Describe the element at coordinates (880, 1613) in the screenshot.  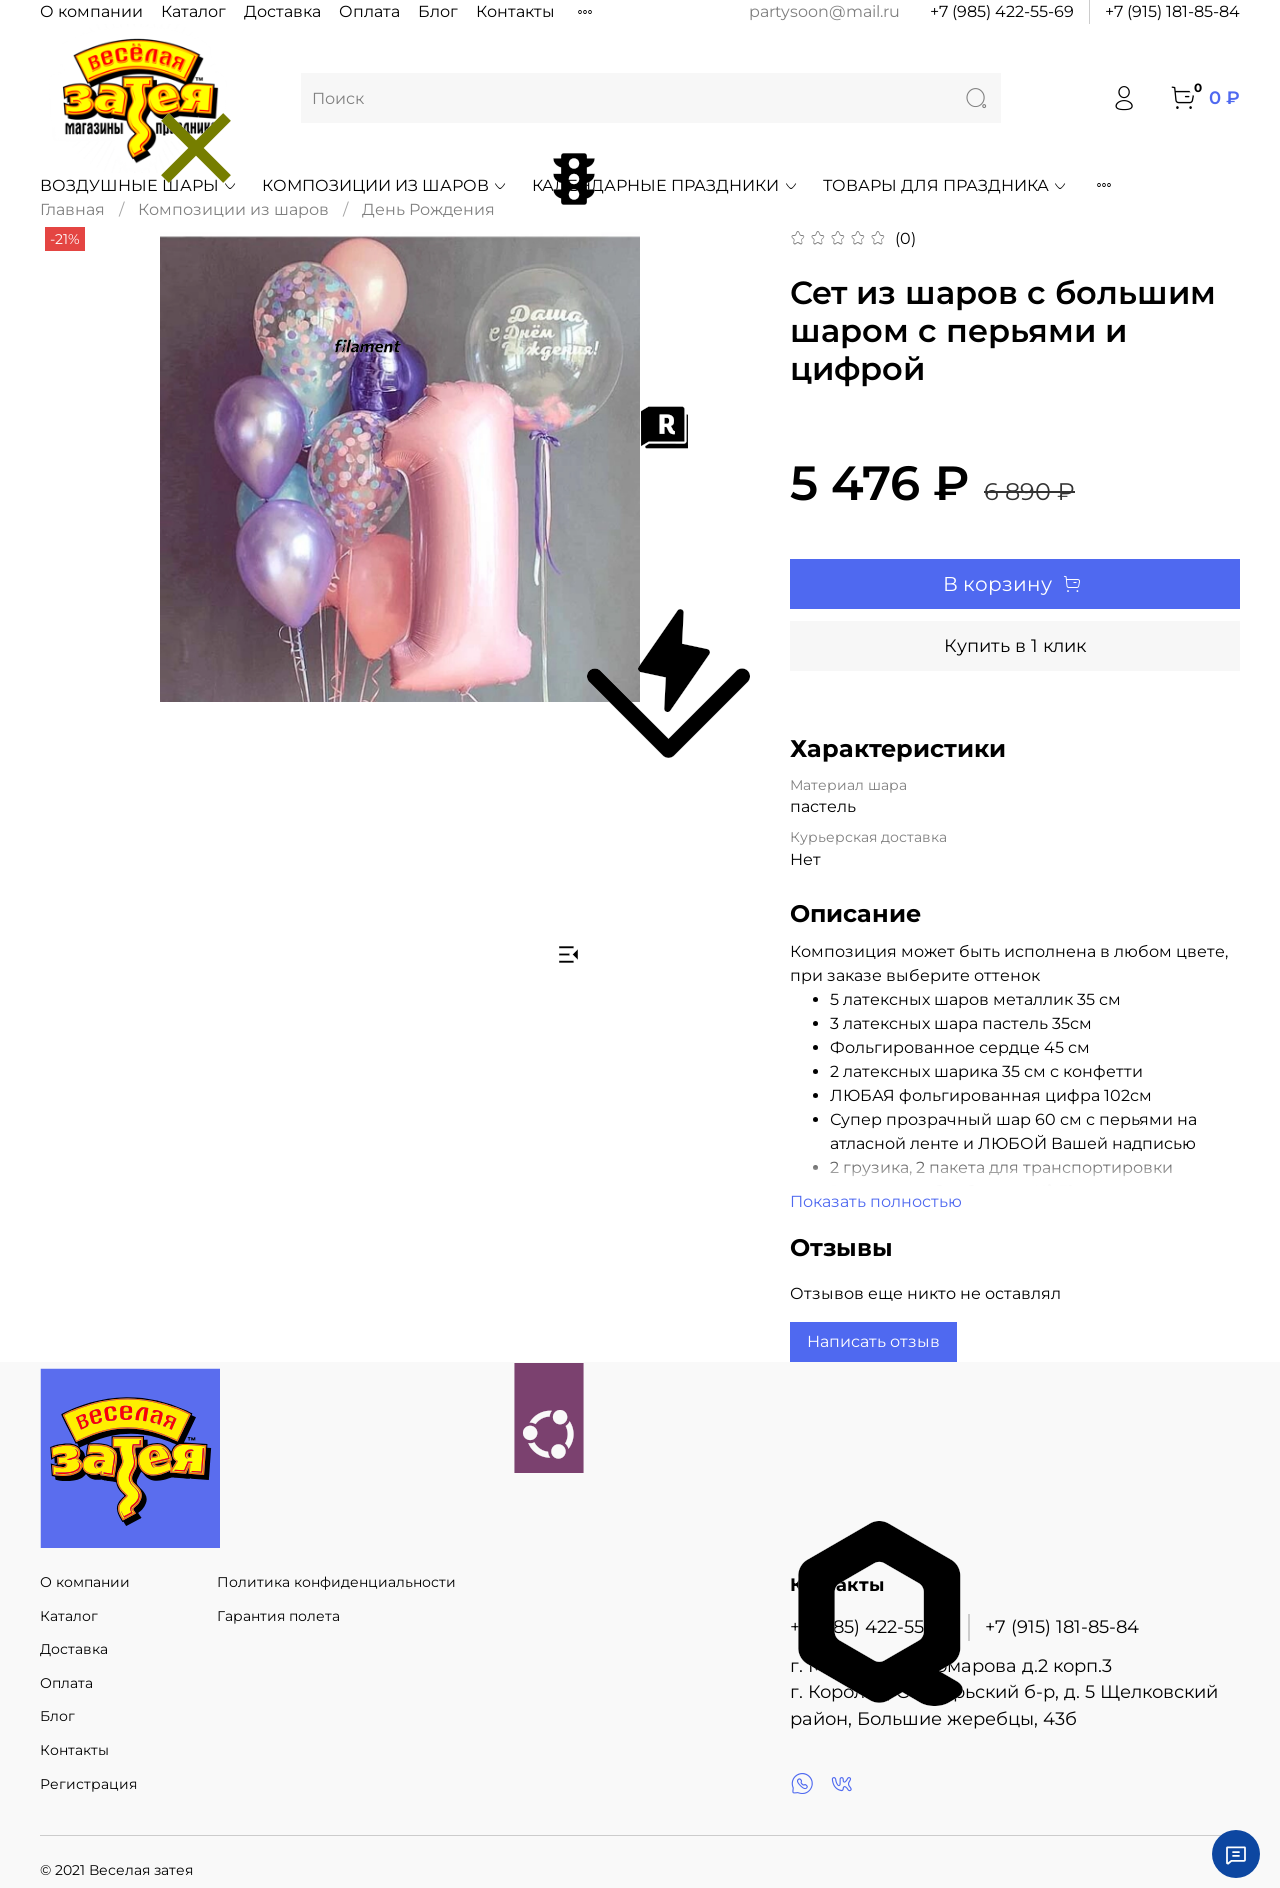
I see `qubes os logo` at that location.